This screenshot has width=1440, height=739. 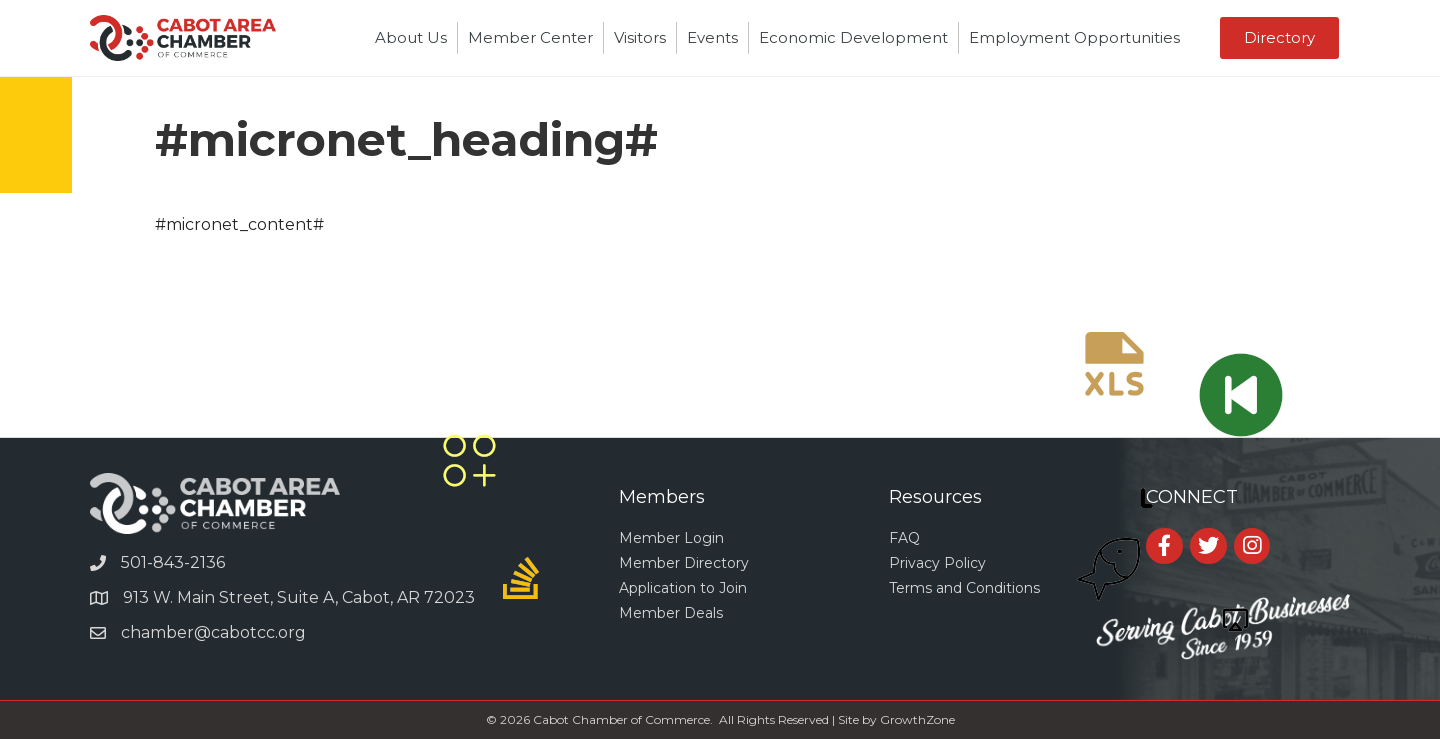 What do you see at coordinates (1235, 619) in the screenshot?
I see `stream content to an external display` at bounding box center [1235, 619].